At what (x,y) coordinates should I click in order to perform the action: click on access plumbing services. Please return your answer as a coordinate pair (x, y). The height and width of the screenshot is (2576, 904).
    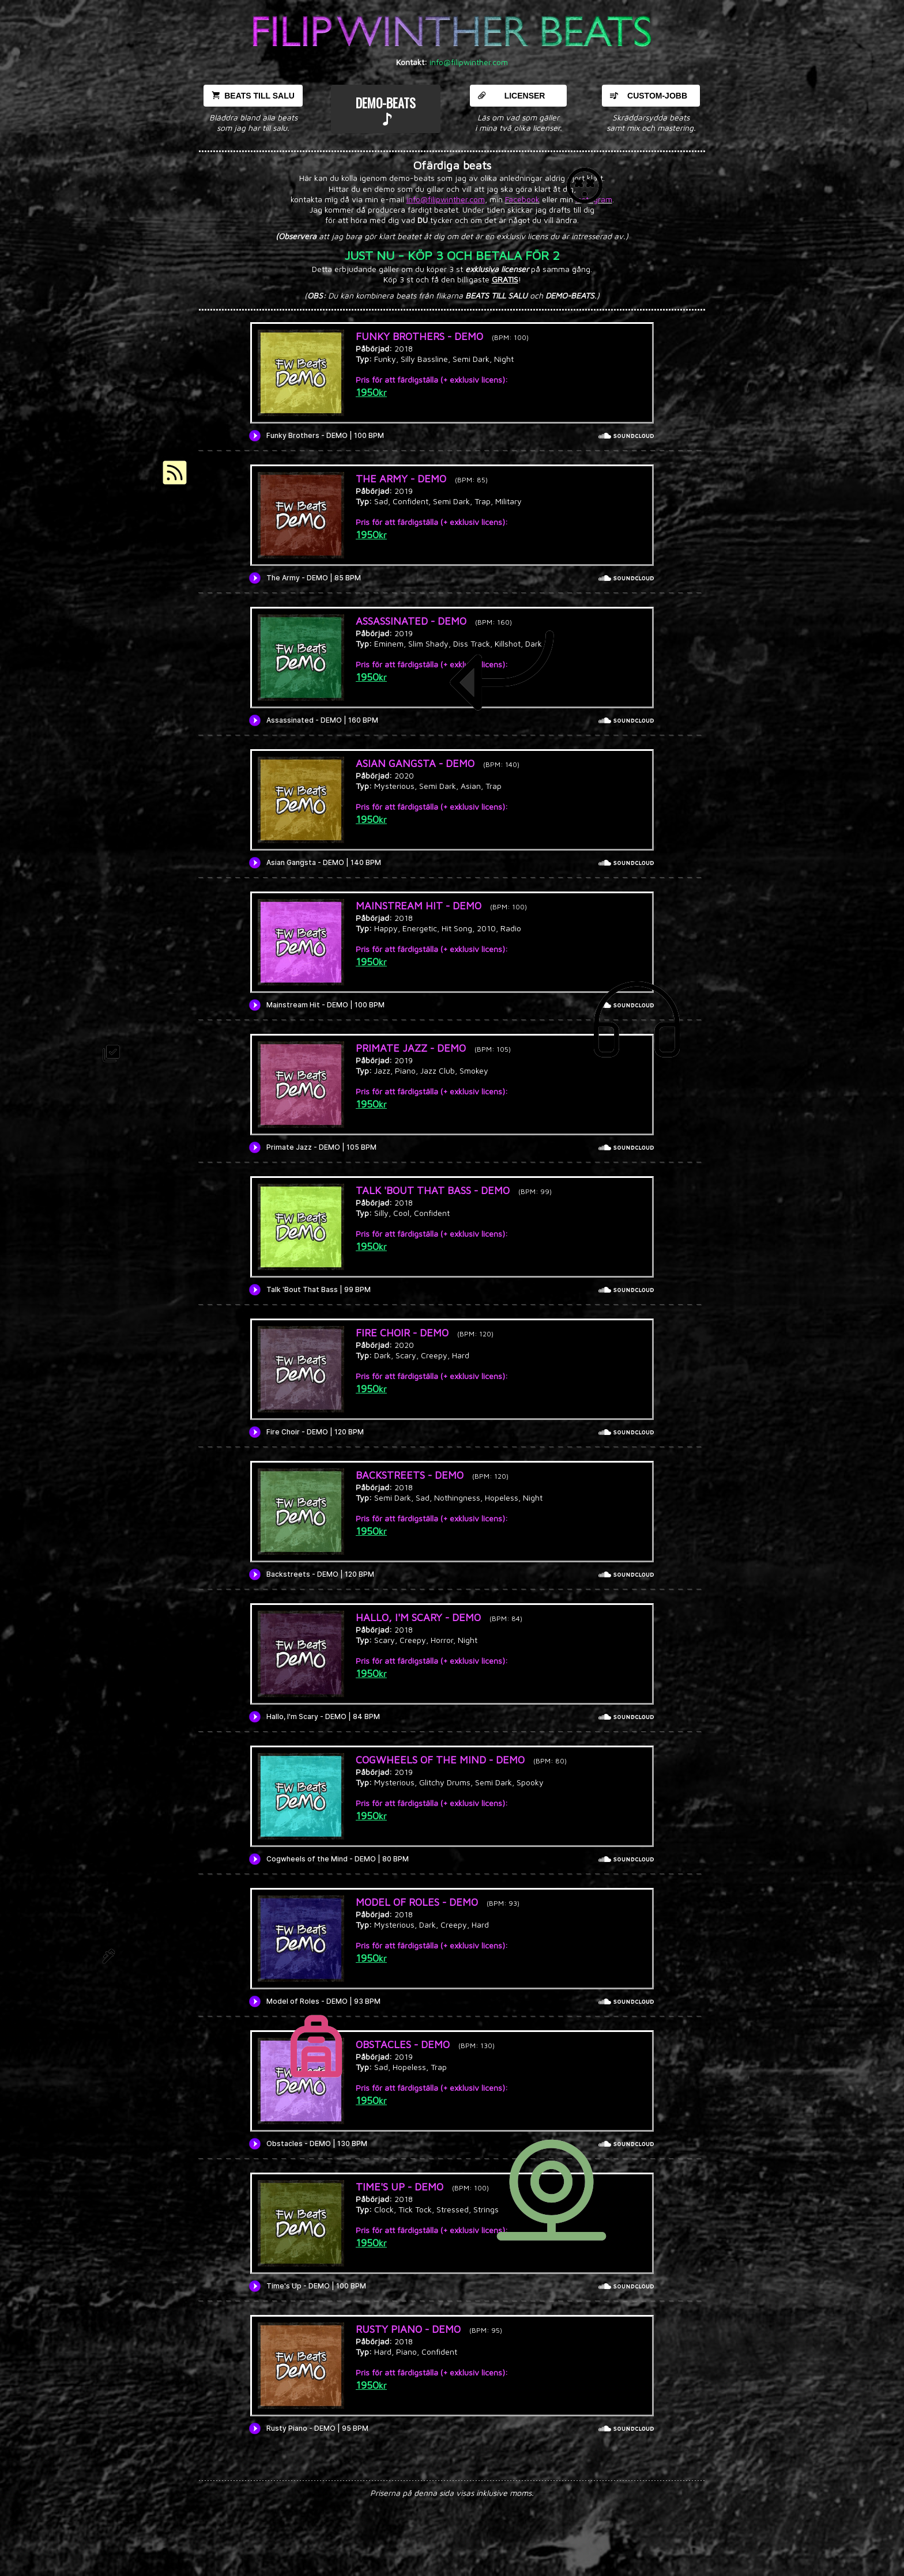
    Looking at the image, I should click on (108, 1956).